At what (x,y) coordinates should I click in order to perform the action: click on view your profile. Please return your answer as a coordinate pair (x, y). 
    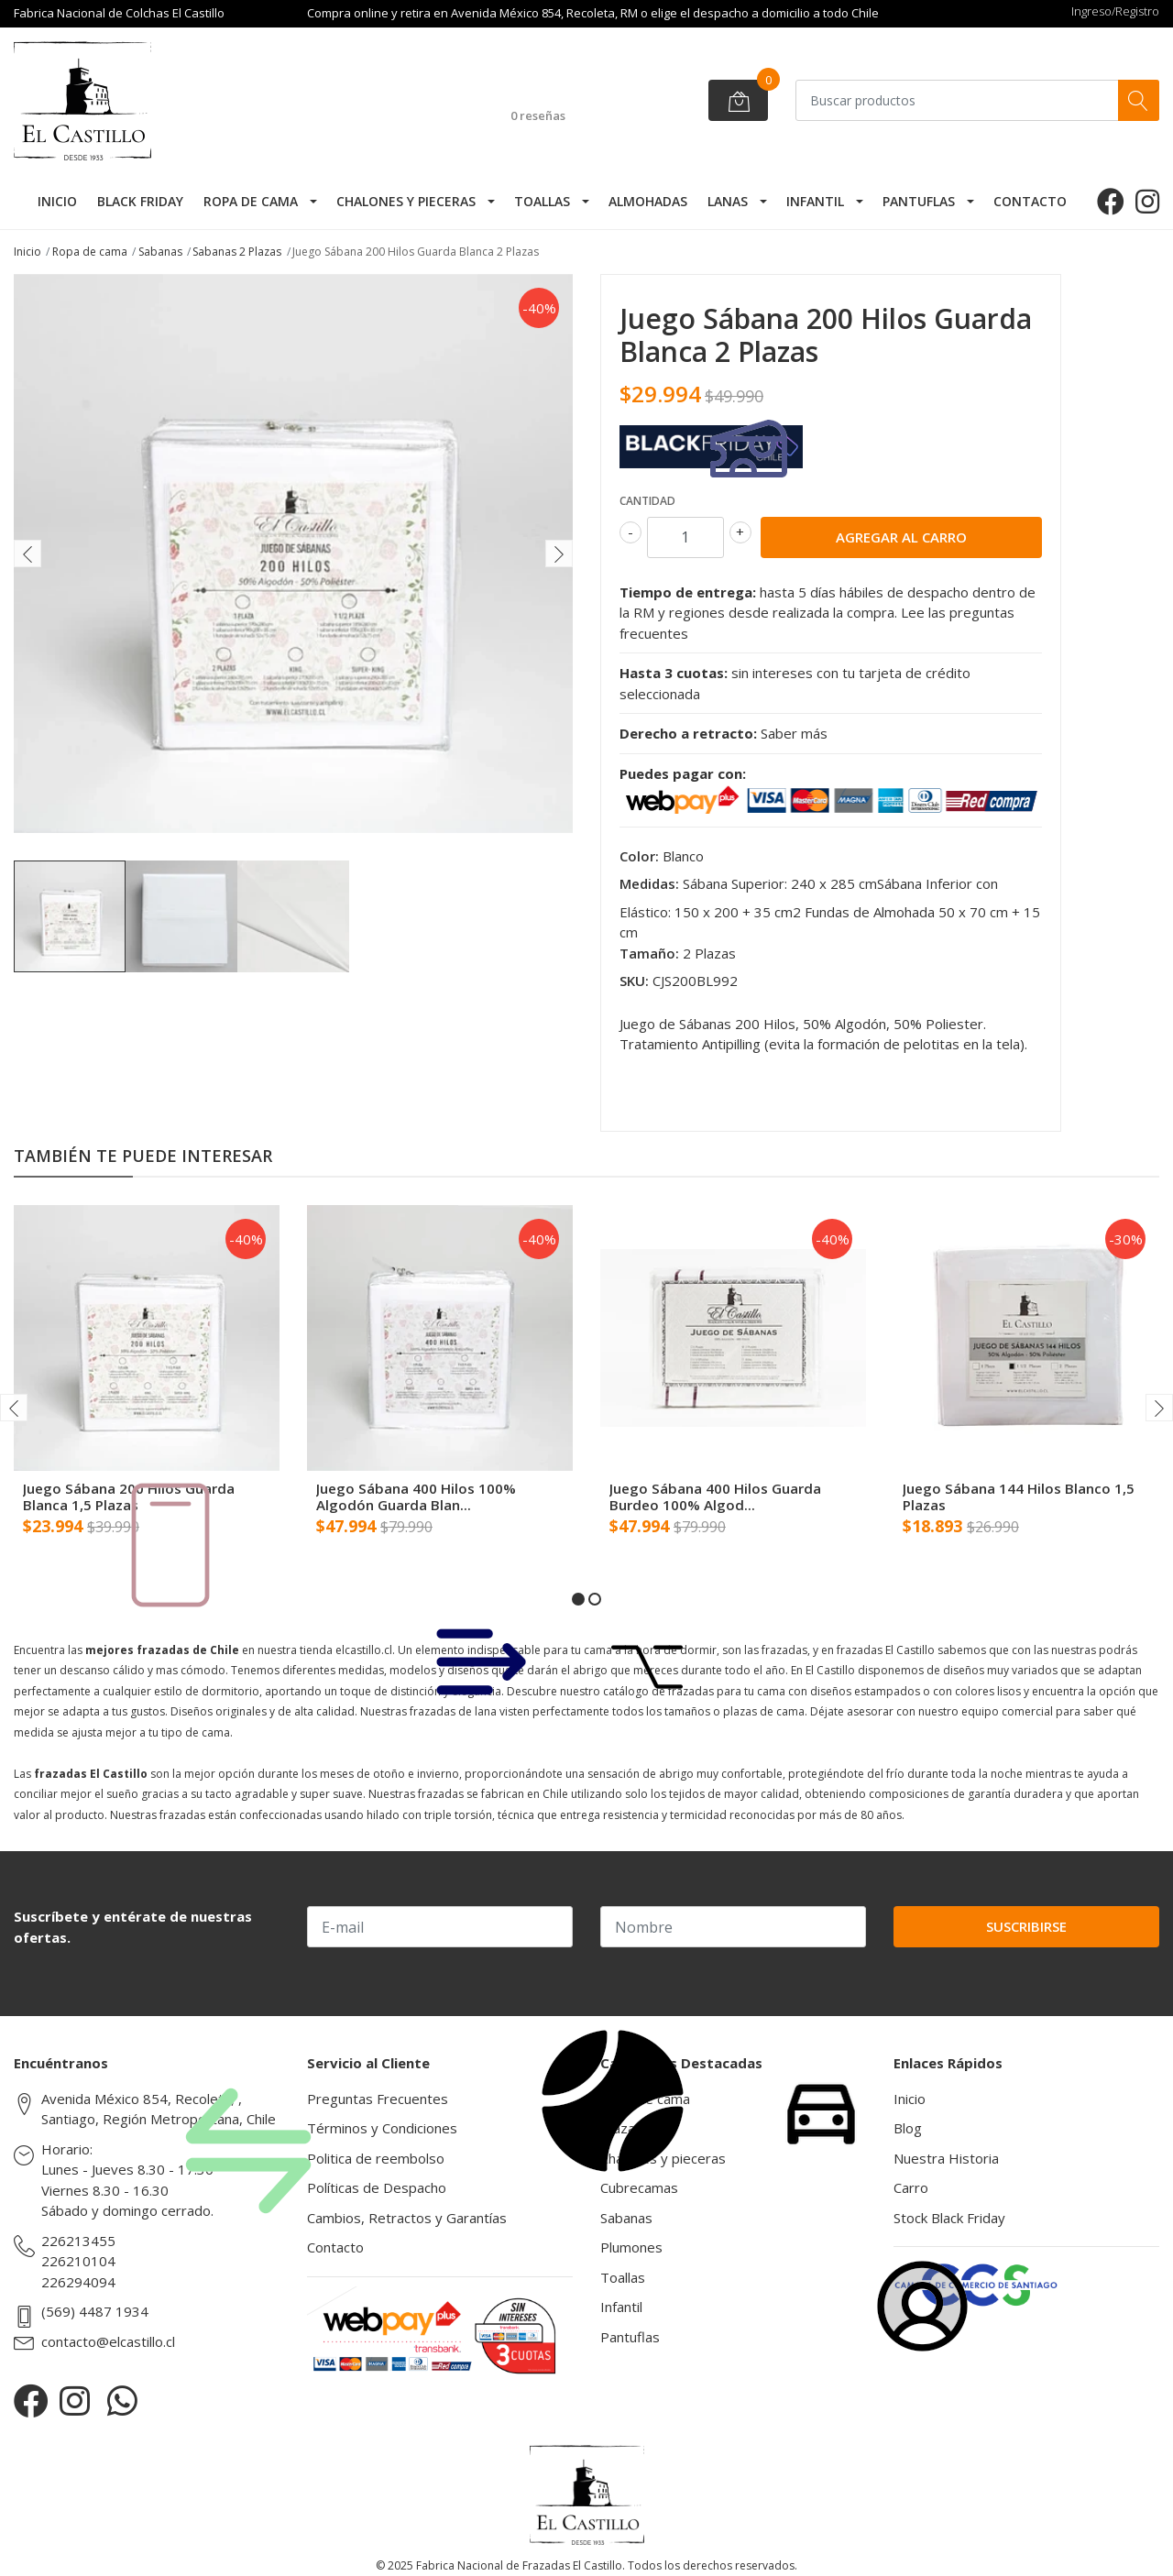
    Looking at the image, I should click on (922, 2306).